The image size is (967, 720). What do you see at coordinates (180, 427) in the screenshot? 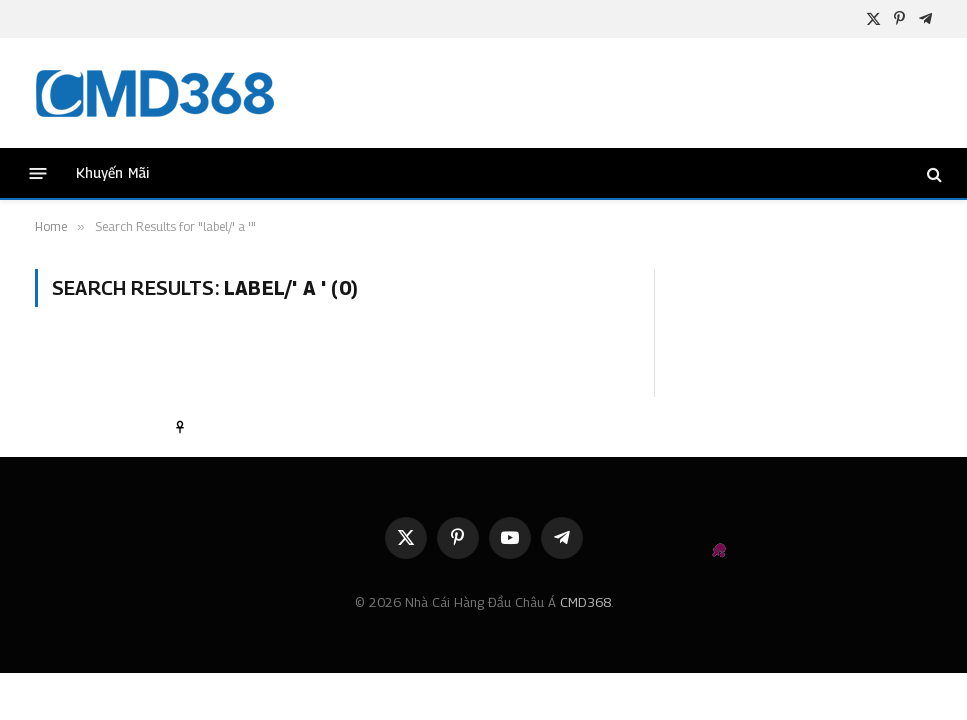
I see `indicates egyptian or ancient history content` at bounding box center [180, 427].